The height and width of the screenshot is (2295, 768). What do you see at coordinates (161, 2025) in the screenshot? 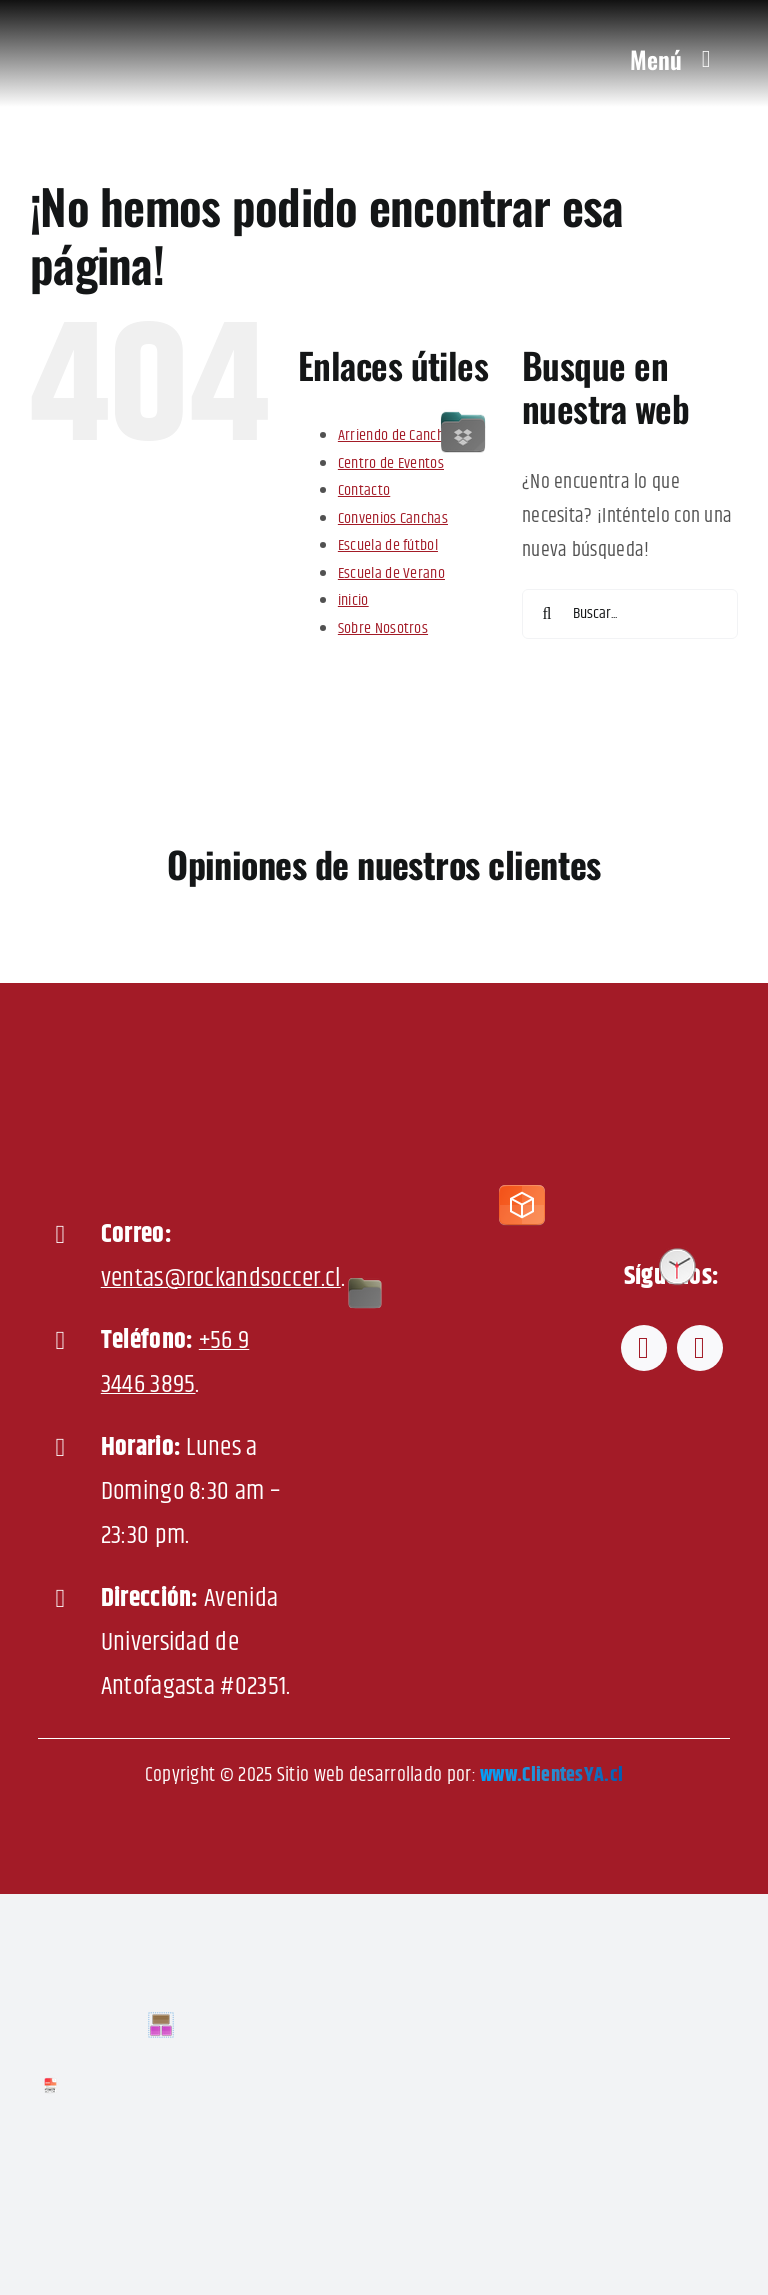
I see `select all items in the current view` at bounding box center [161, 2025].